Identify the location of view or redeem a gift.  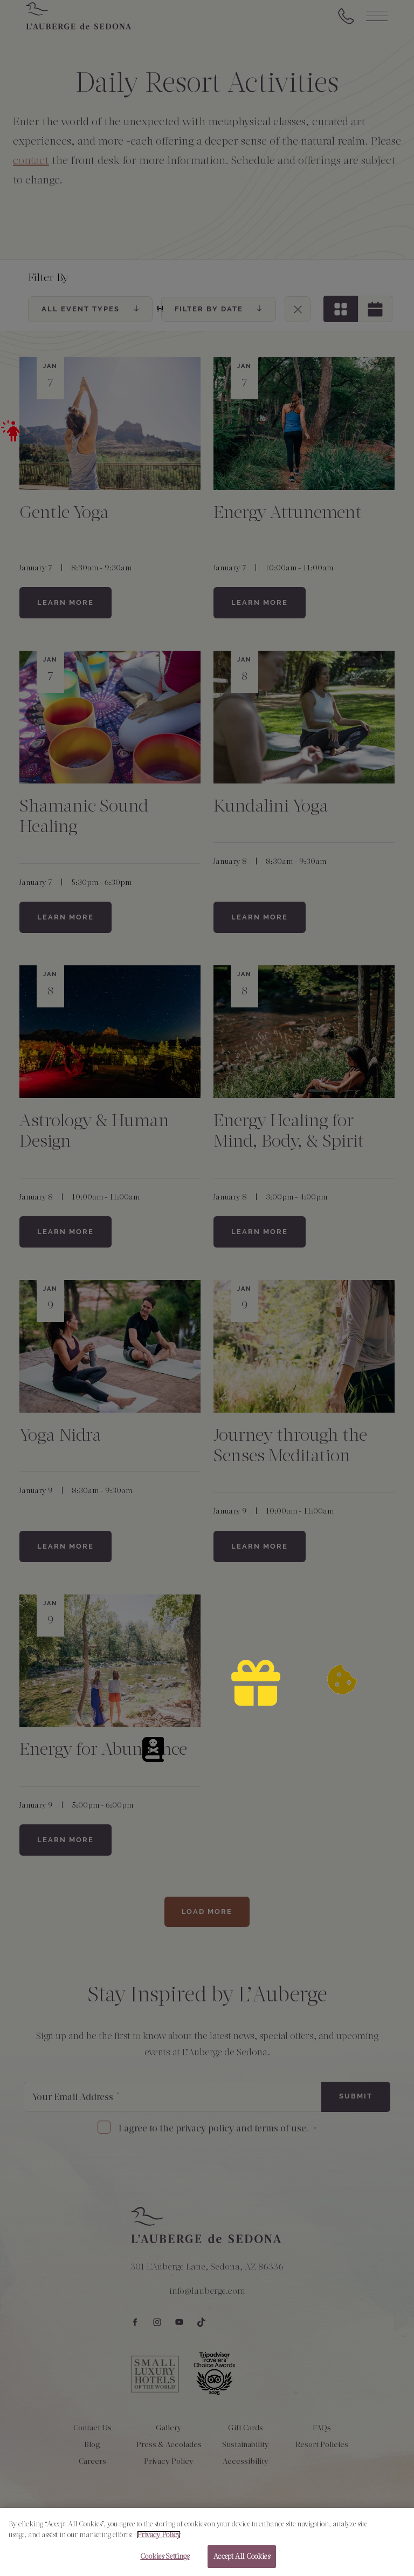
(256, 1684).